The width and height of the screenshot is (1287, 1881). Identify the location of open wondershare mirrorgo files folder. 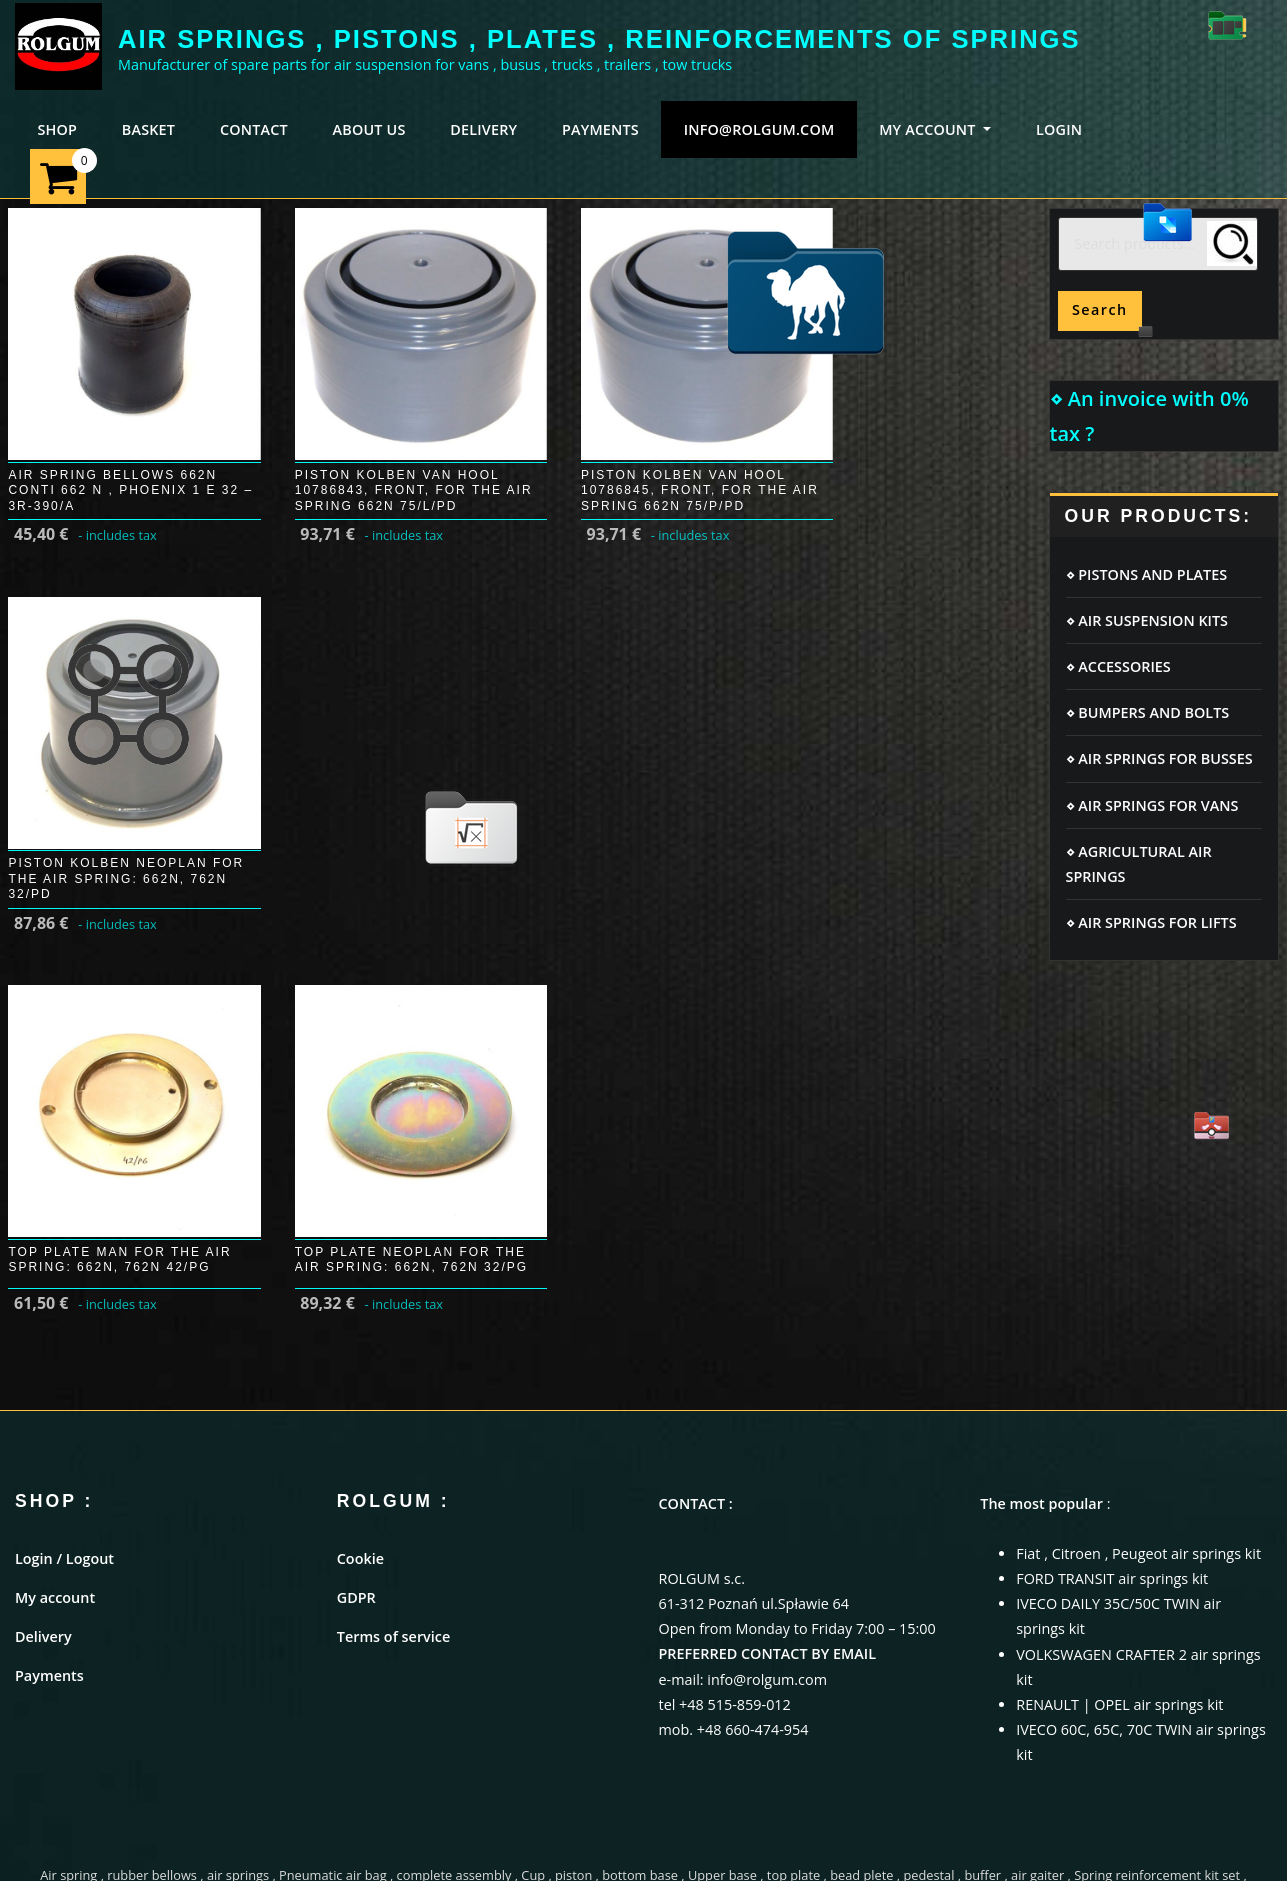
(1167, 223).